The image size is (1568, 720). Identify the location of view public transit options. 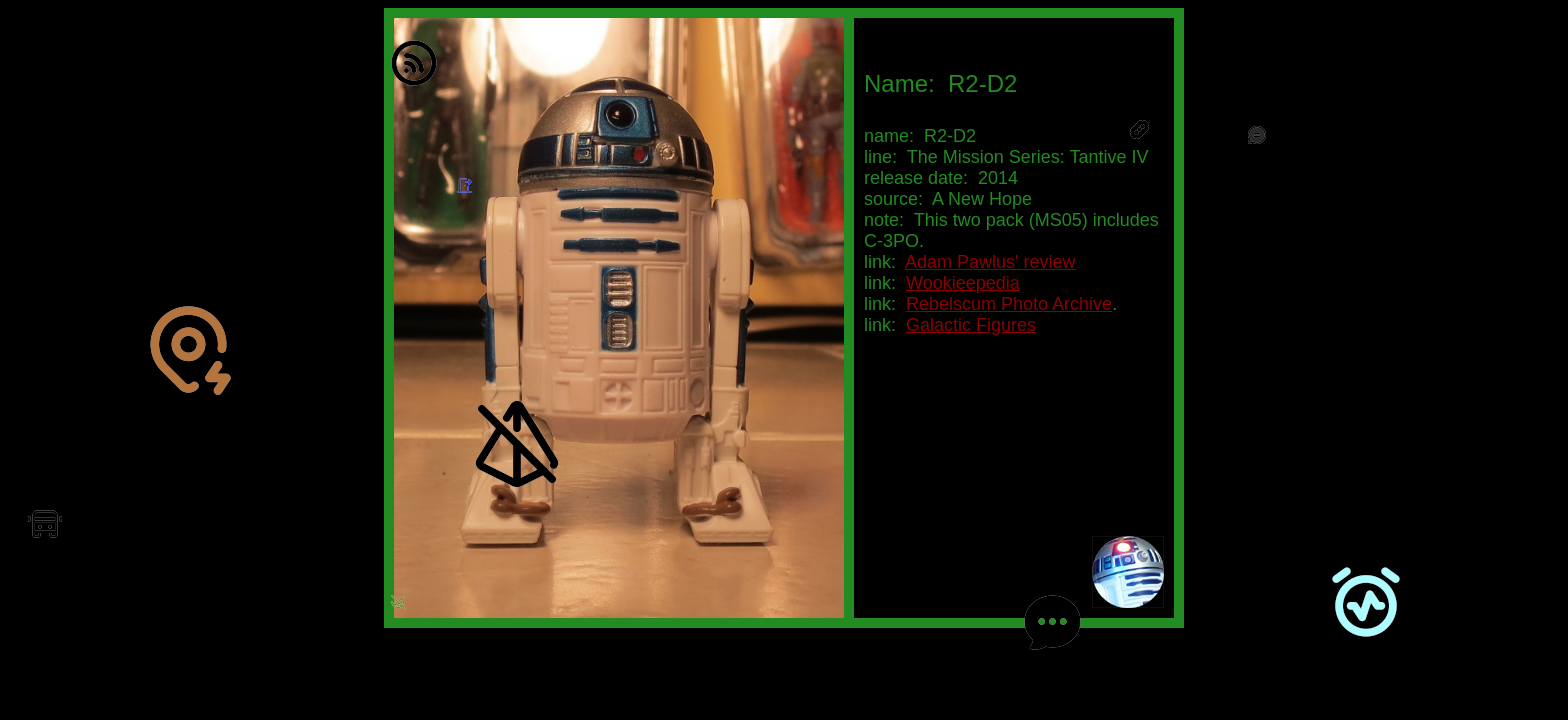
(45, 524).